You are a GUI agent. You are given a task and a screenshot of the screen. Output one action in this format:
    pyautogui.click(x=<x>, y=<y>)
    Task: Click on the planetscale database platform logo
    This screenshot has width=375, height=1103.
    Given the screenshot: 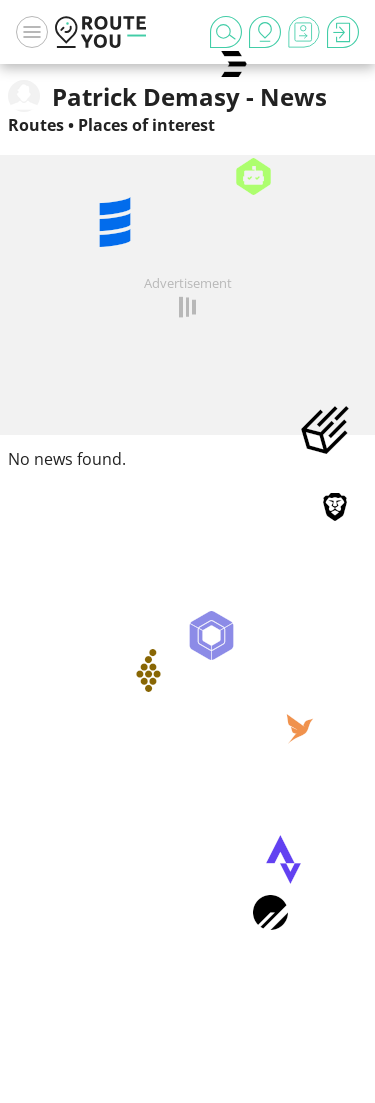 What is the action you would take?
    pyautogui.click(x=270, y=912)
    